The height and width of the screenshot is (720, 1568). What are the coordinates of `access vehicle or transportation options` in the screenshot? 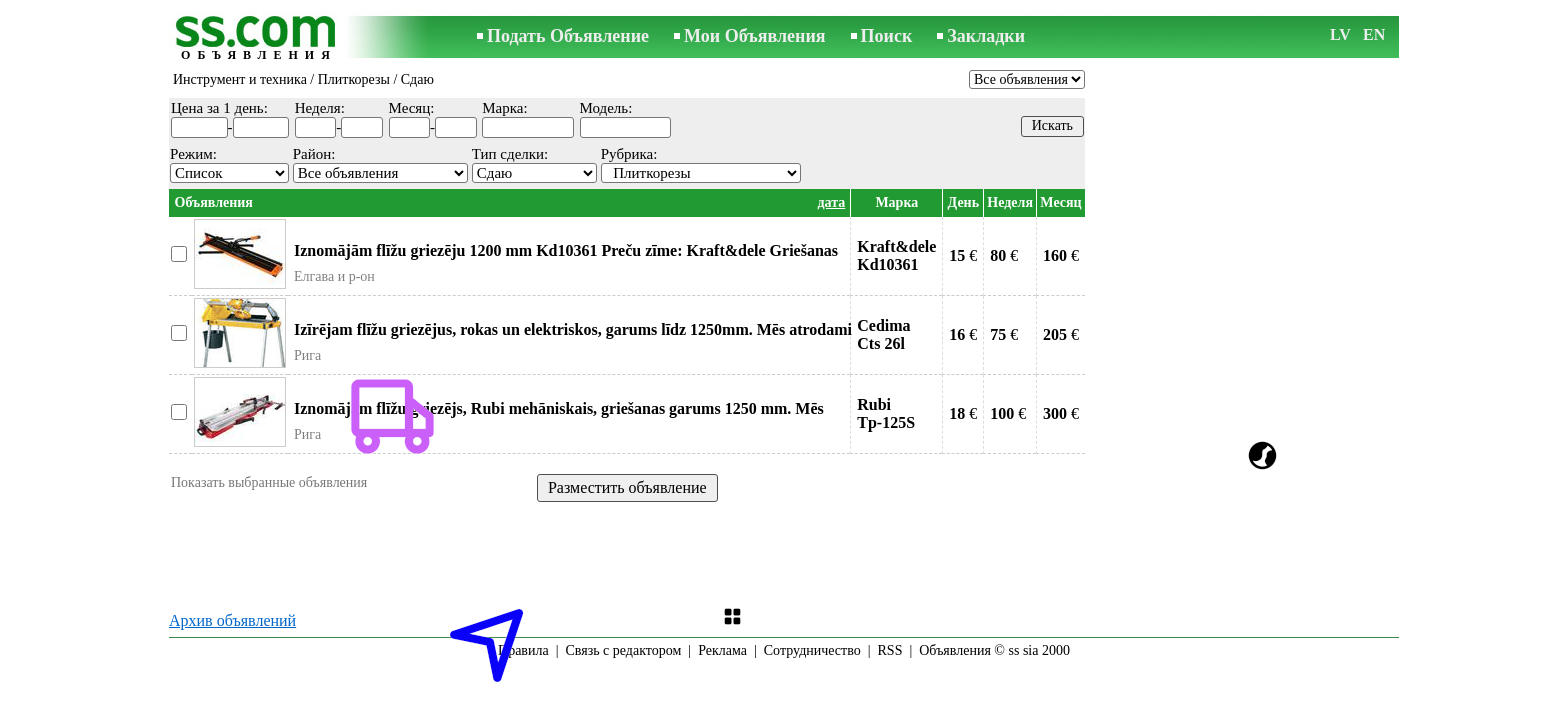 It's located at (392, 416).